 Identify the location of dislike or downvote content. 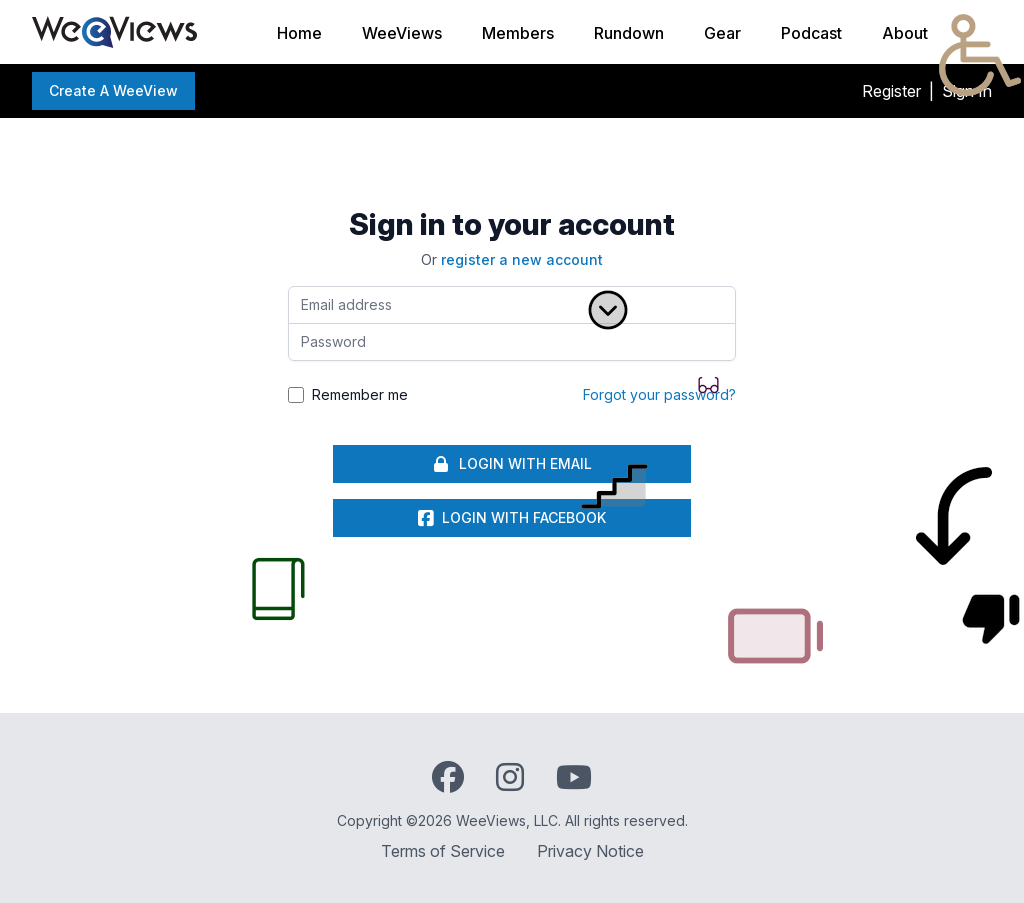
(991, 617).